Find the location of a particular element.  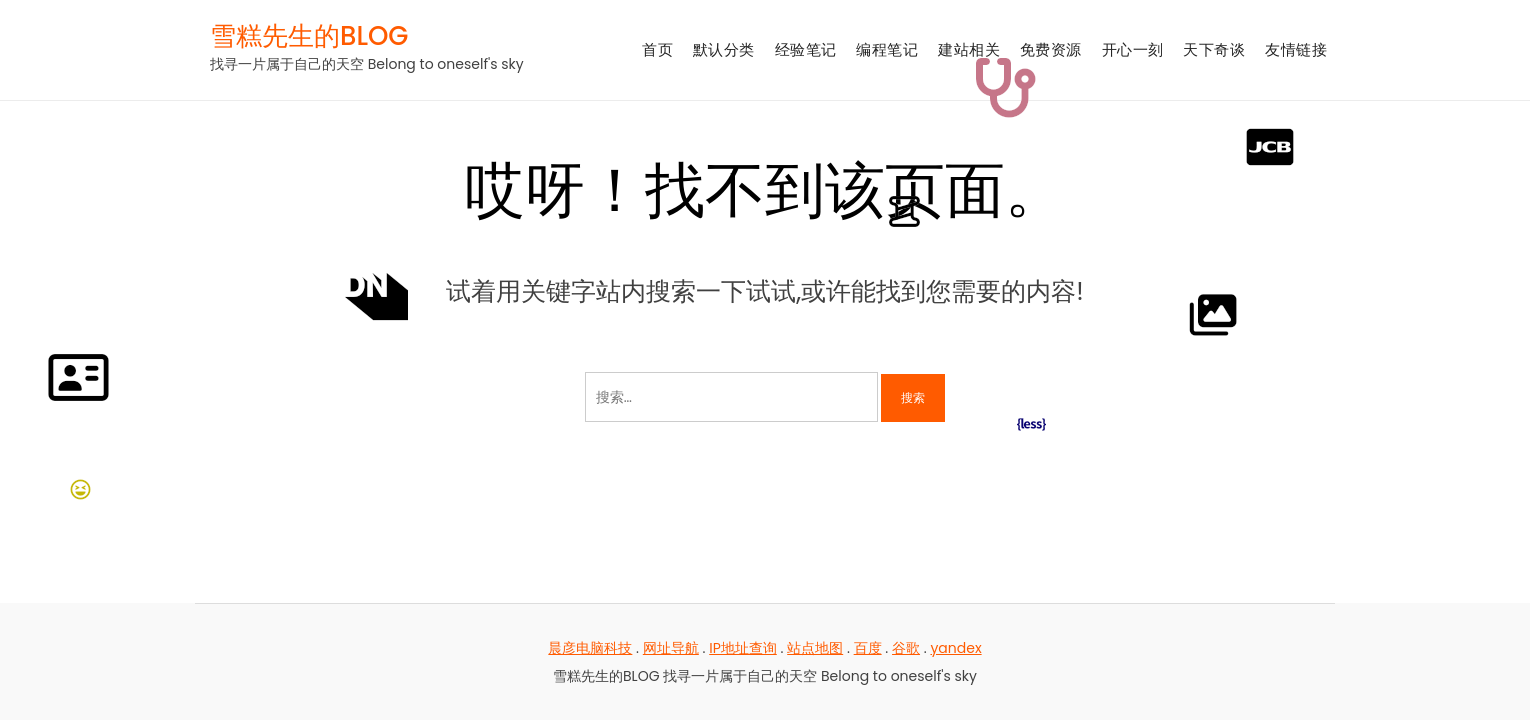

thread or sewing-related tools is located at coordinates (904, 211).